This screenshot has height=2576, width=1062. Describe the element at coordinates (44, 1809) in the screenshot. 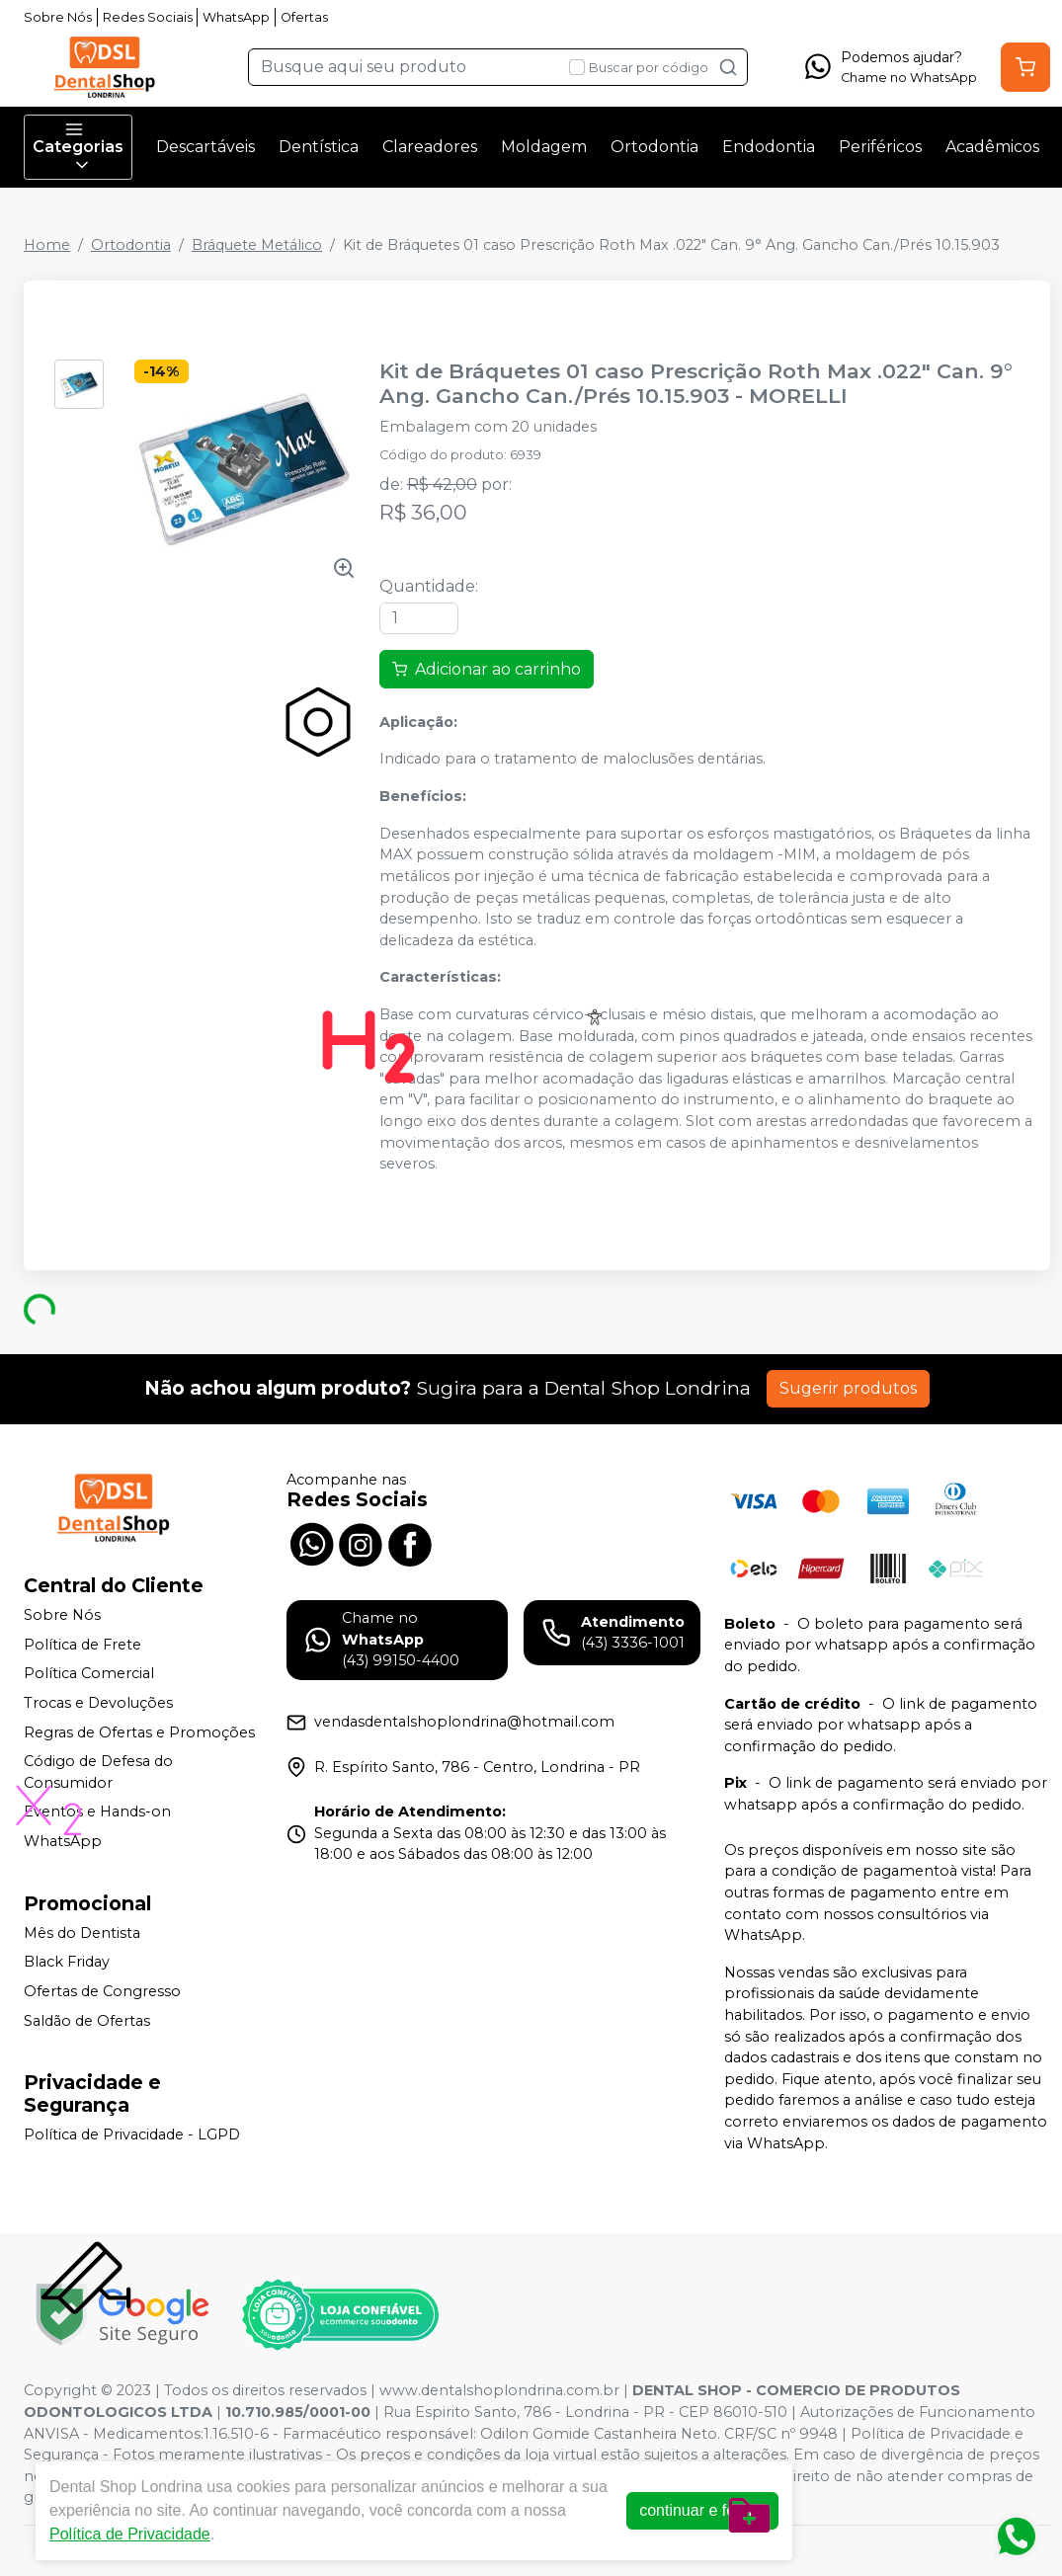

I see `format text as subscript` at that location.